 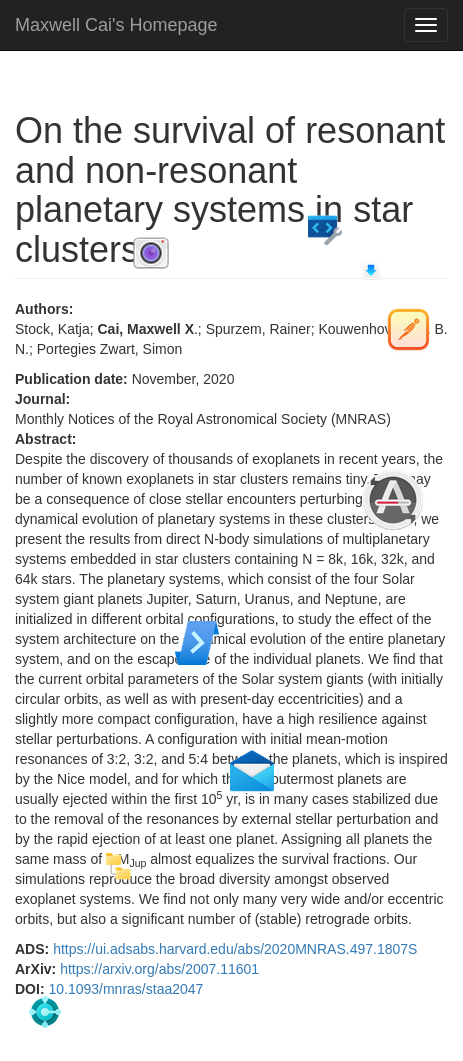 I want to click on check for available software updates, so click(x=393, y=500).